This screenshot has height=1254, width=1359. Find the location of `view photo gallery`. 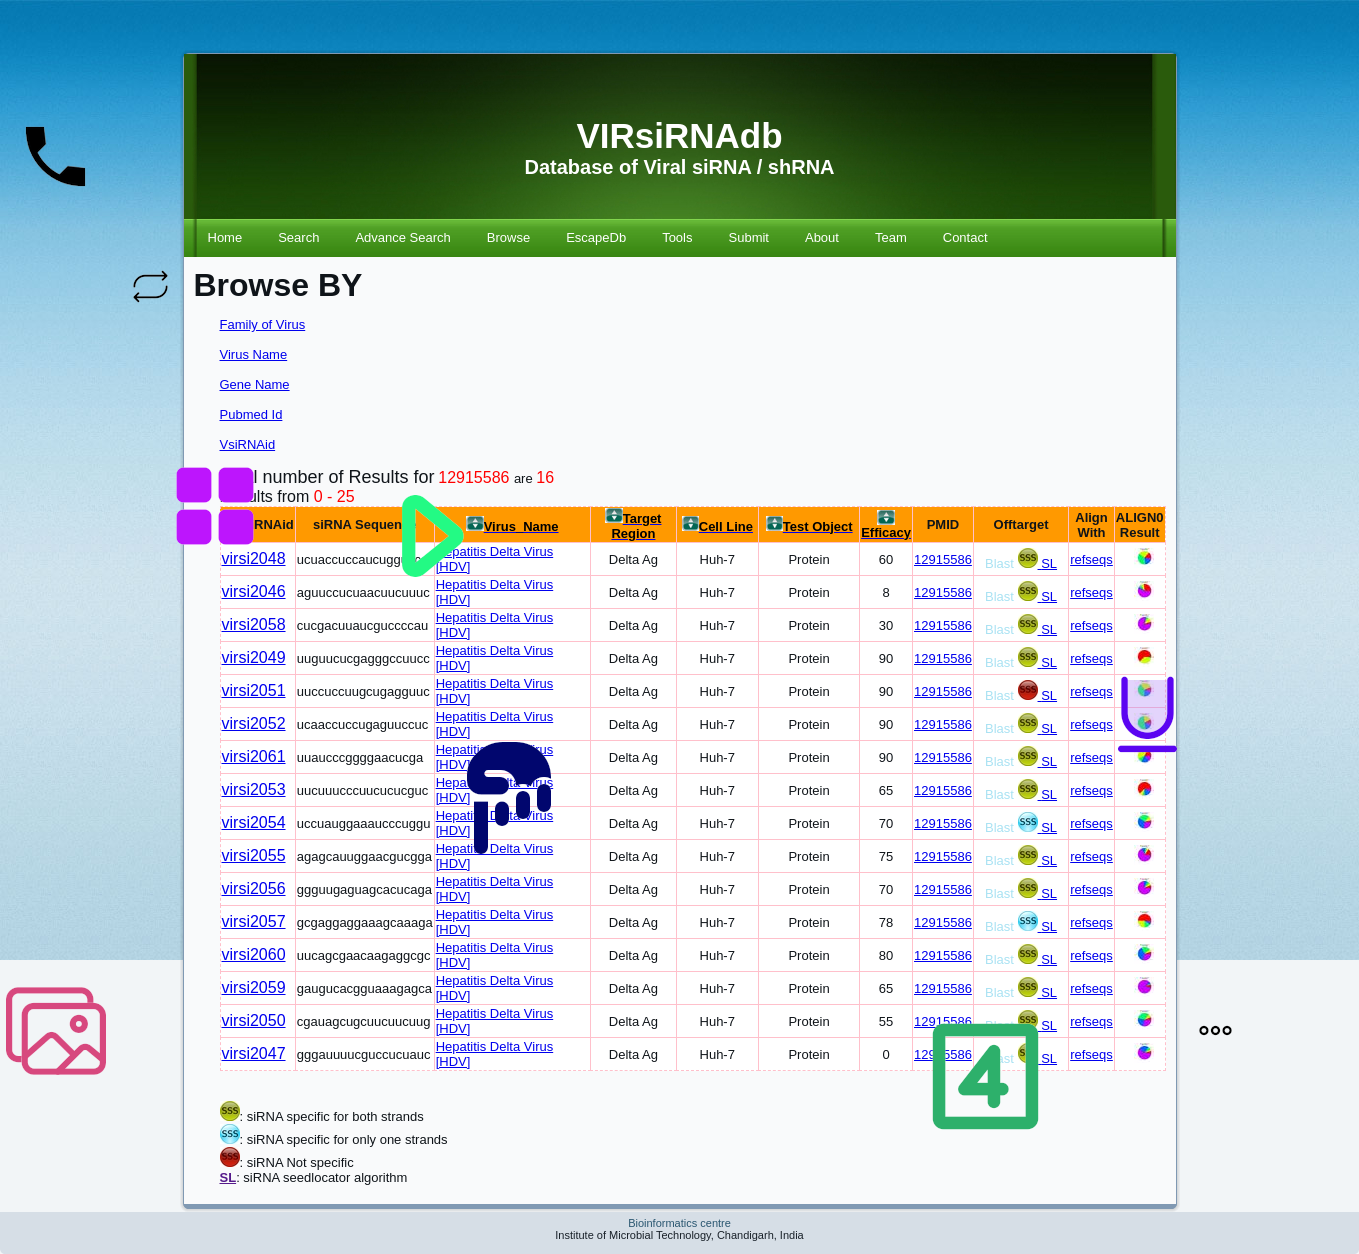

view photo gallery is located at coordinates (56, 1031).